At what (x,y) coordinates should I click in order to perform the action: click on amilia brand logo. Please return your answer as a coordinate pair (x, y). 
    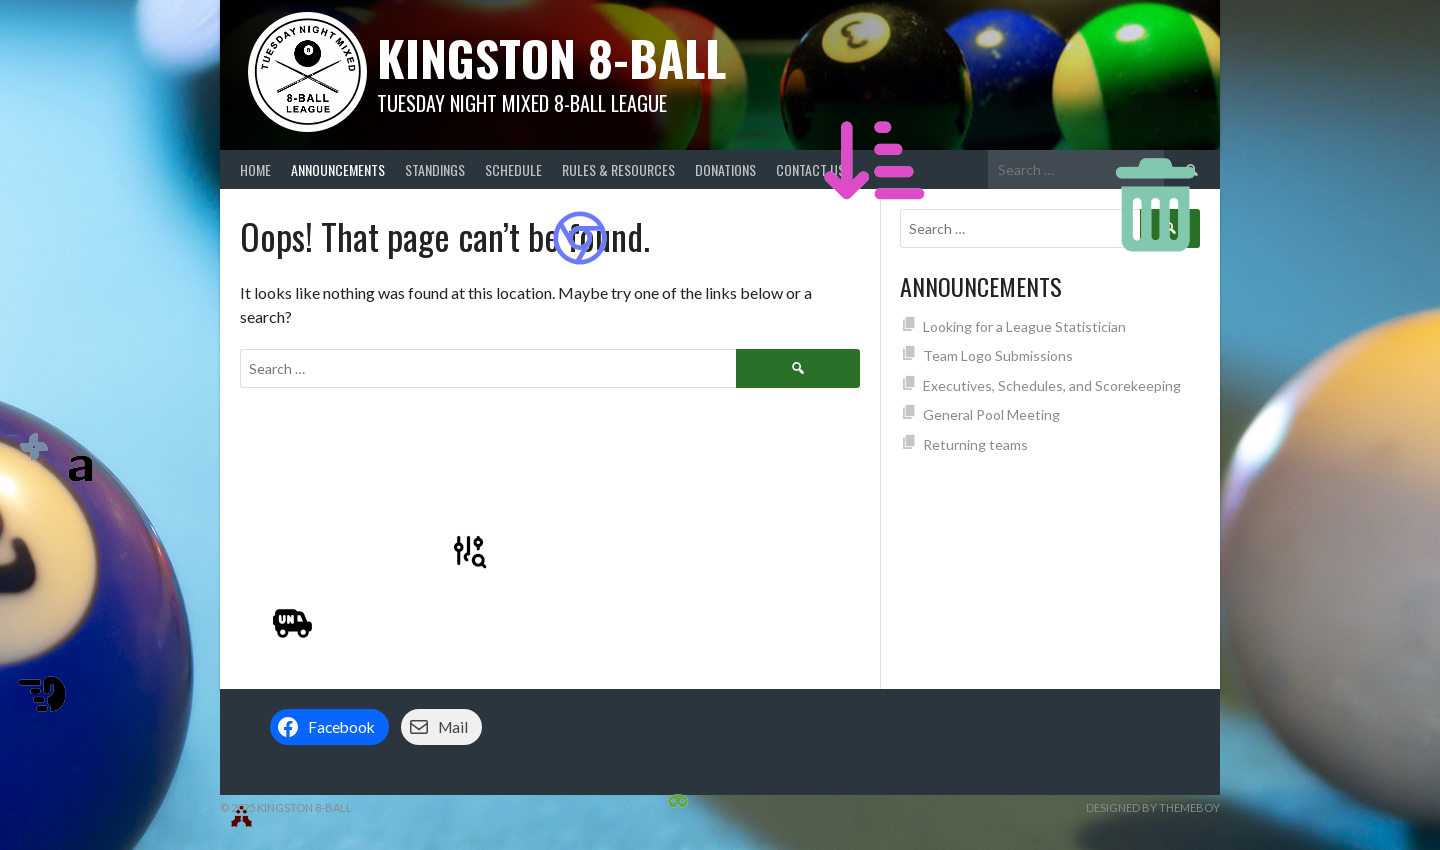
    Looking at the image, I should click on (80, 468).